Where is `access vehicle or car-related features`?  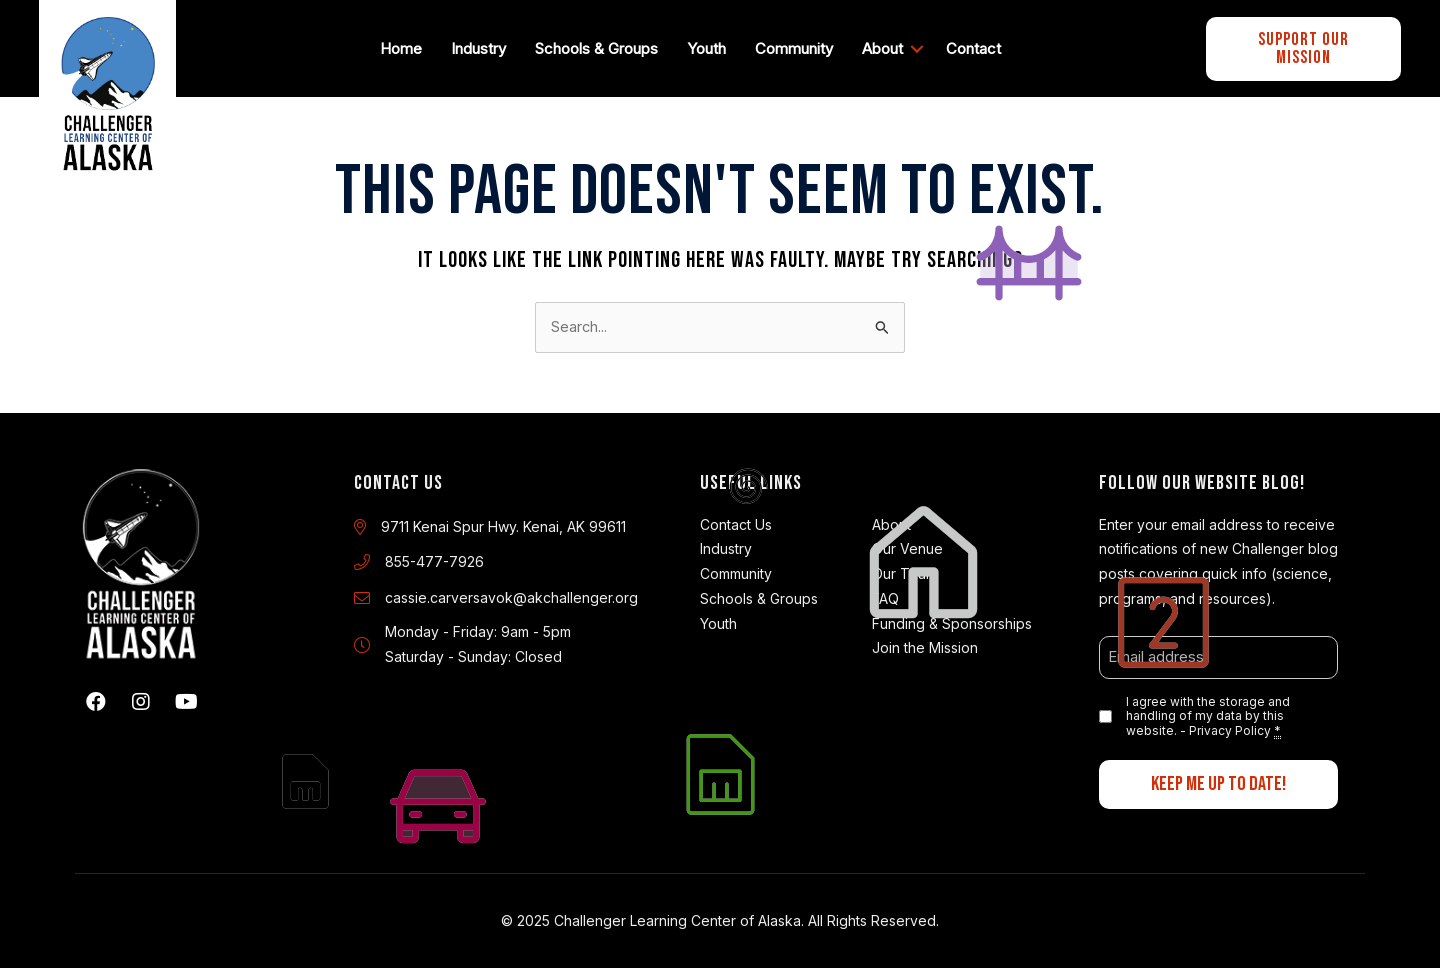
access vehicle or car-related features is located at coordinates (438, 808).